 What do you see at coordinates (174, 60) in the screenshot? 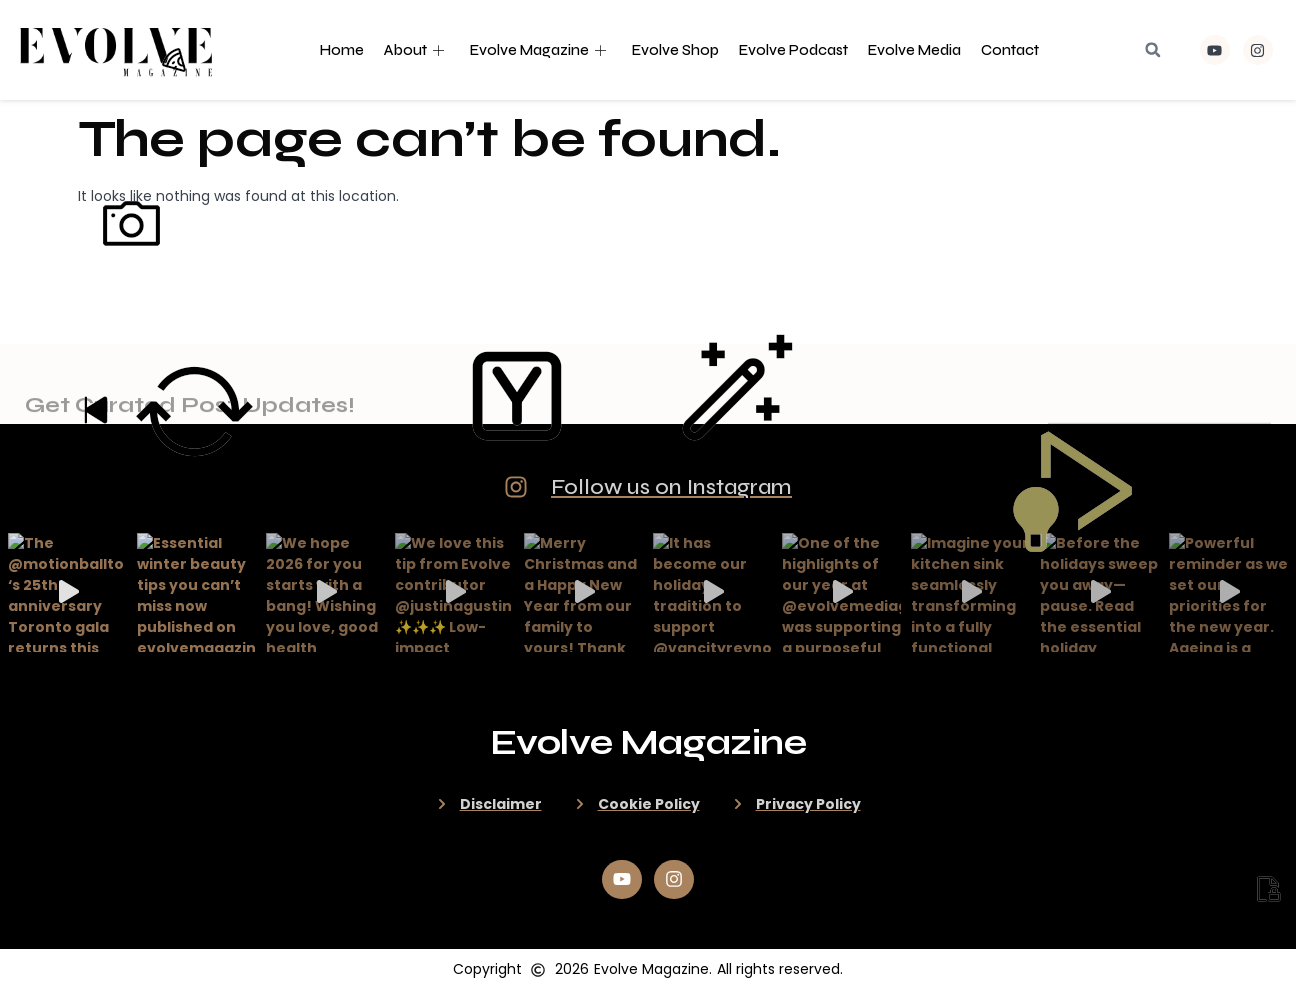
I see `order food or access food delivery` at bounding box center [174, 60].